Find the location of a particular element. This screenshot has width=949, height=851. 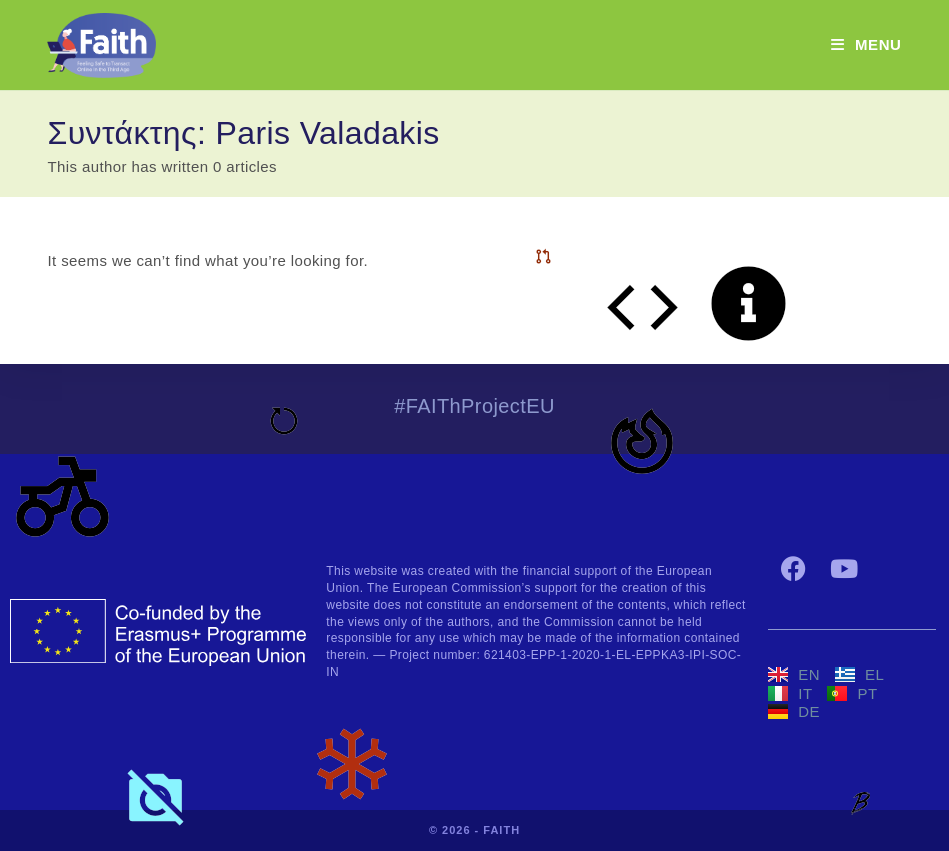

camera is disabled or turned off is located at coordinates (155, 797).